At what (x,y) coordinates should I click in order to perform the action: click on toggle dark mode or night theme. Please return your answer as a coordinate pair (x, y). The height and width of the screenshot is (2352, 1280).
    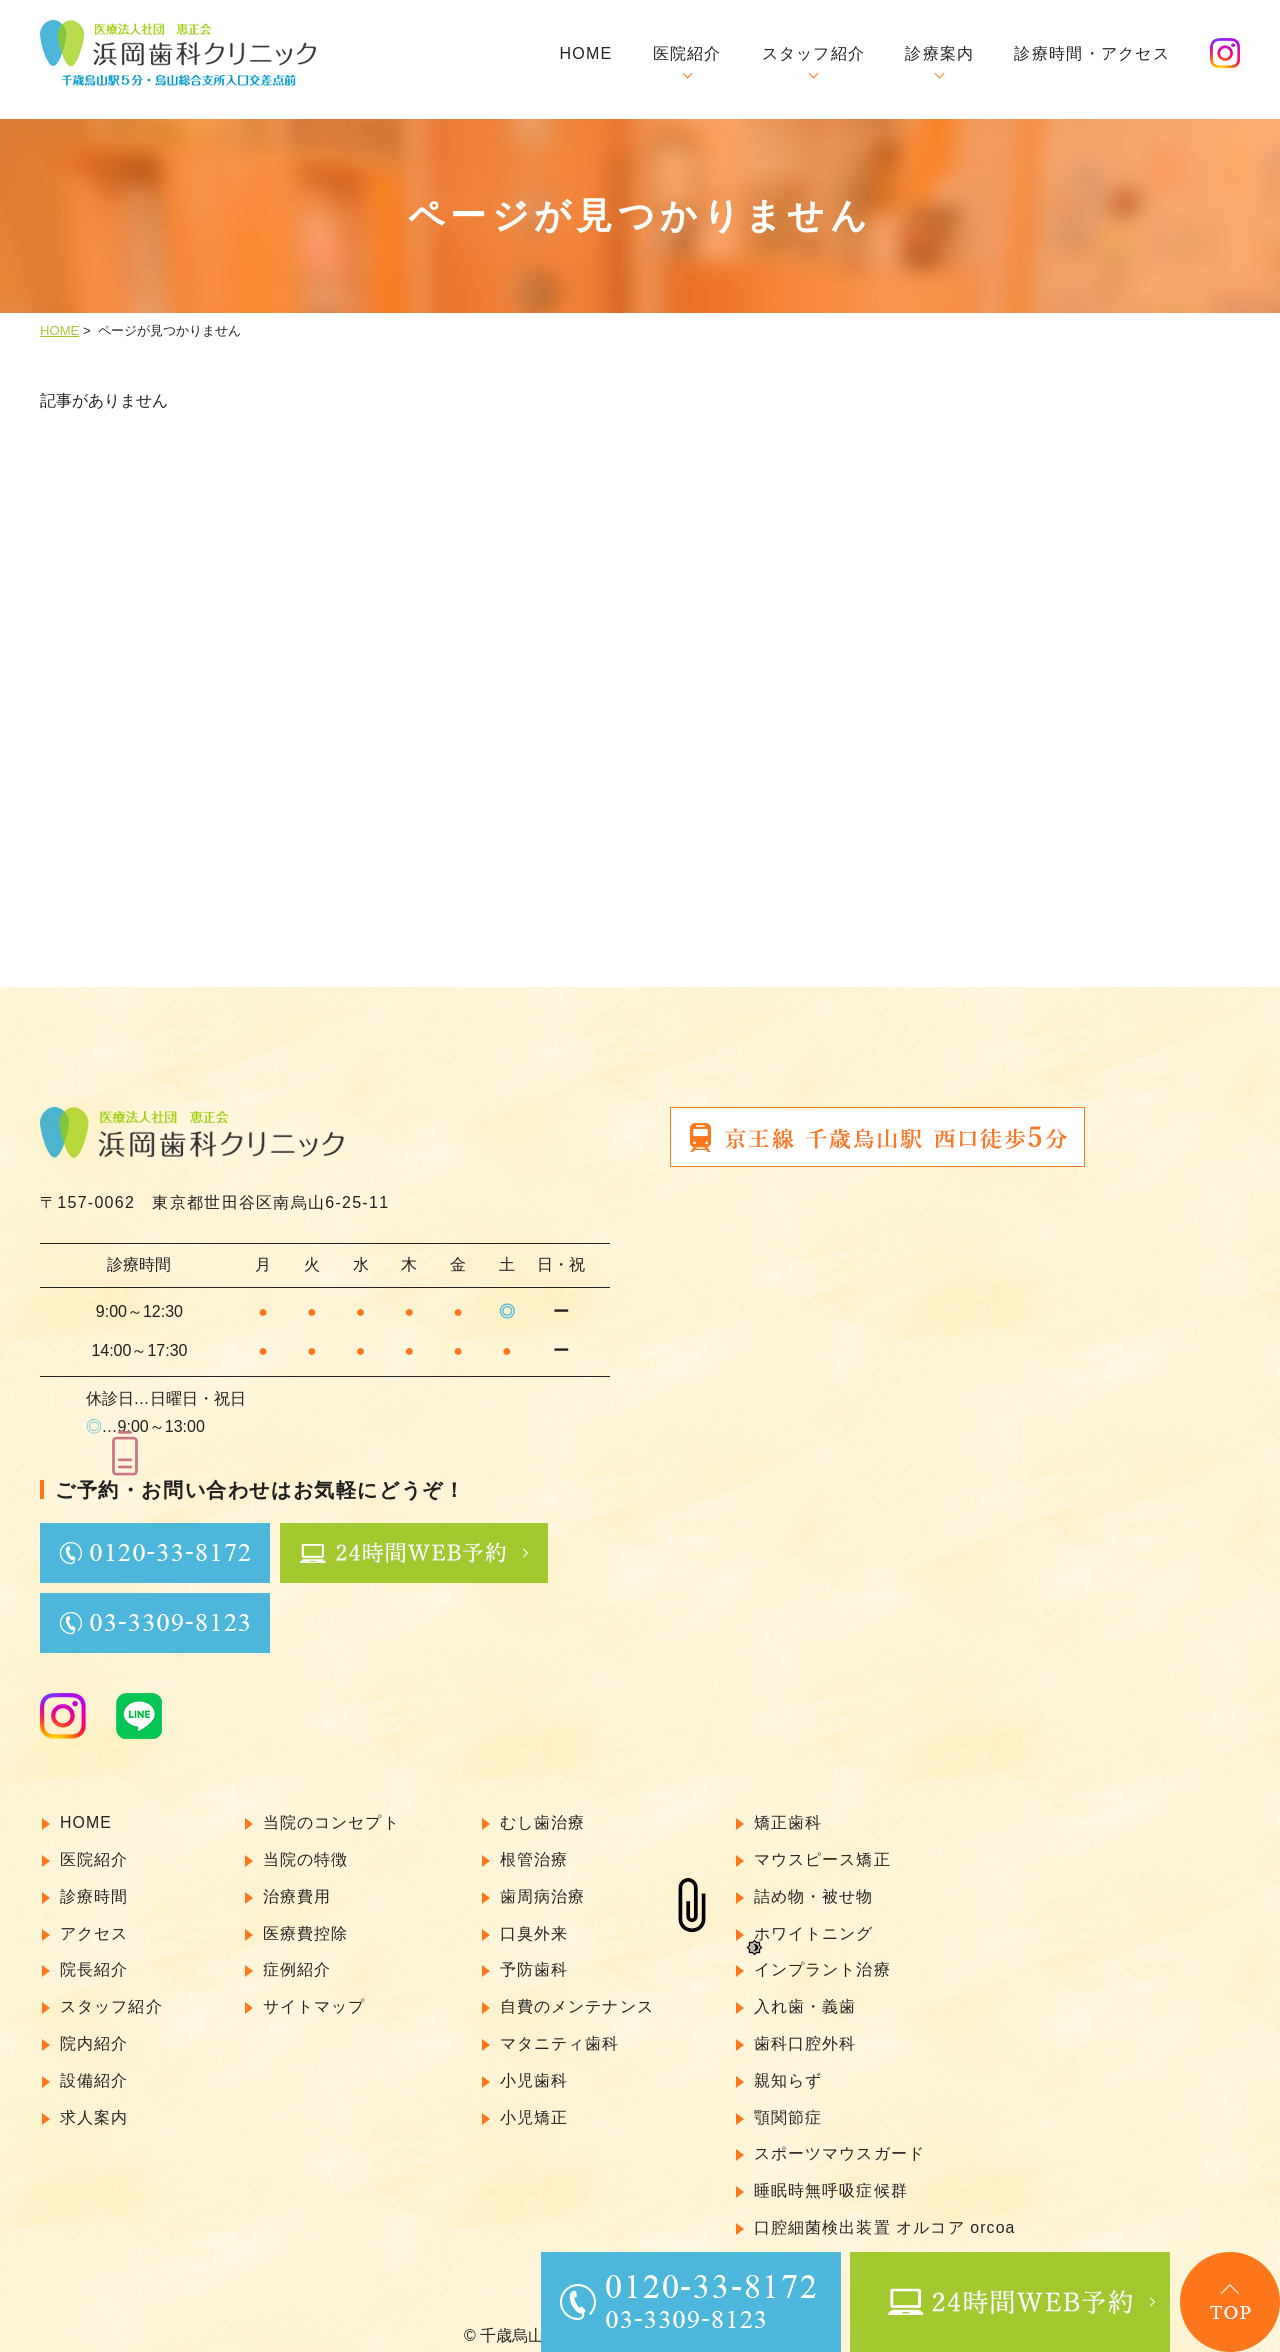
    Looking at the image, I should click on (754, 1947).